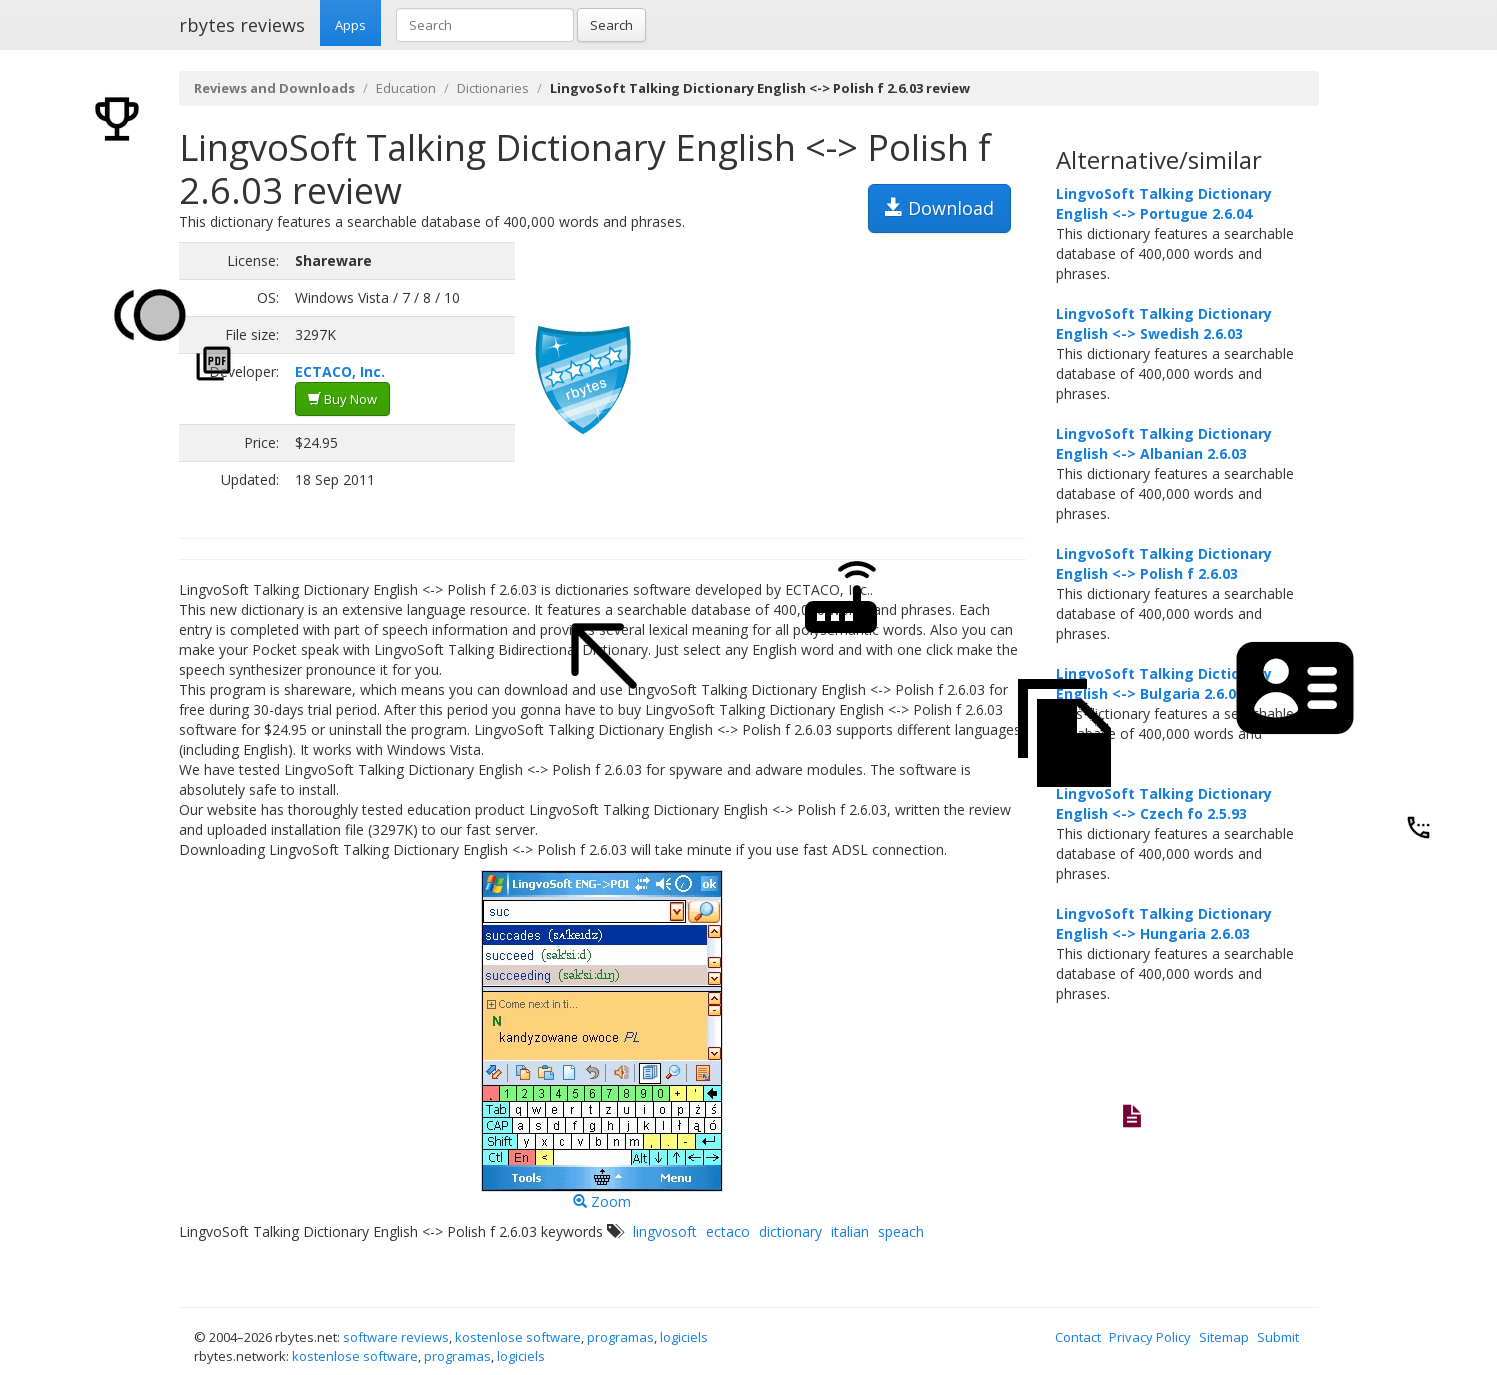 The image size is (1497, 1375). Describe the element at coordinates (1132, 1116) in the screenshot. I see `view document details` at that location.